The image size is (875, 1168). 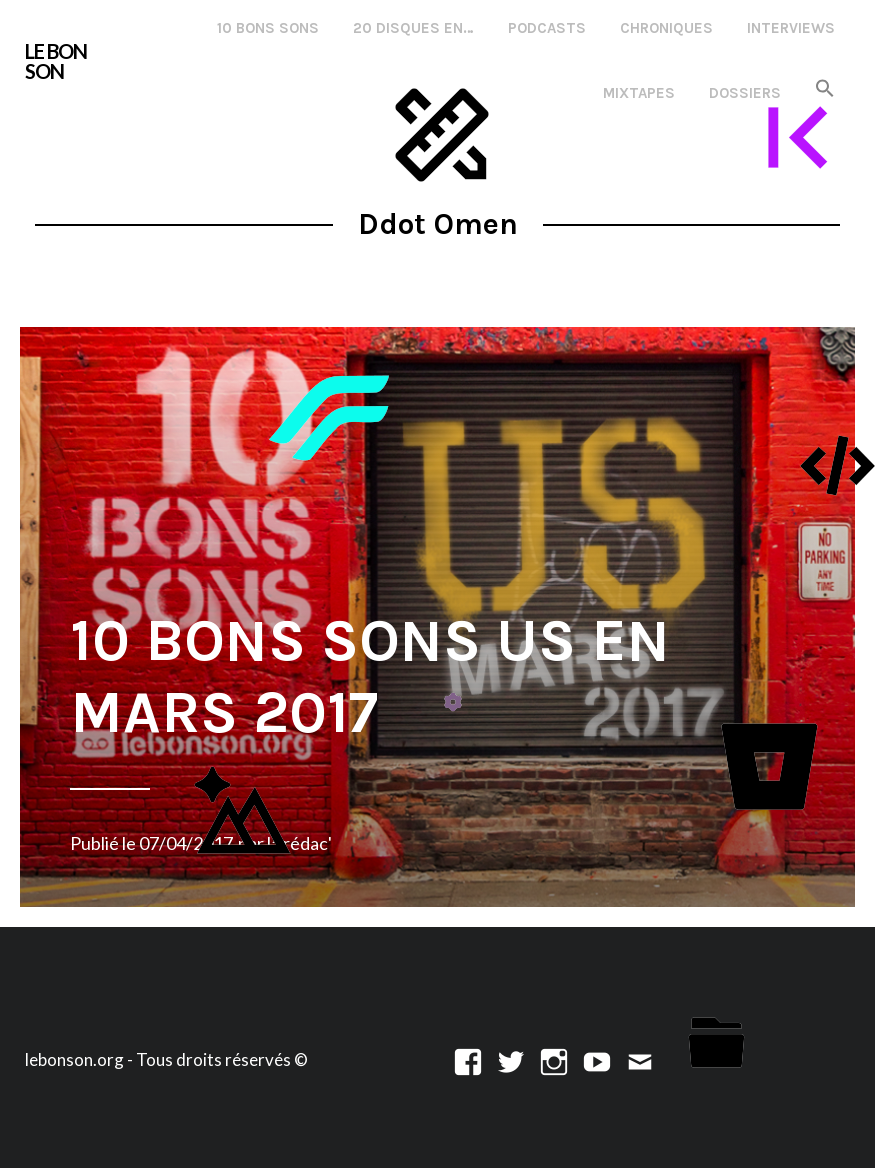 What do you see at coordinates (716, 1042) in the screenshot?
I see `open folder to view contents` at bounding box center [716, 1042].